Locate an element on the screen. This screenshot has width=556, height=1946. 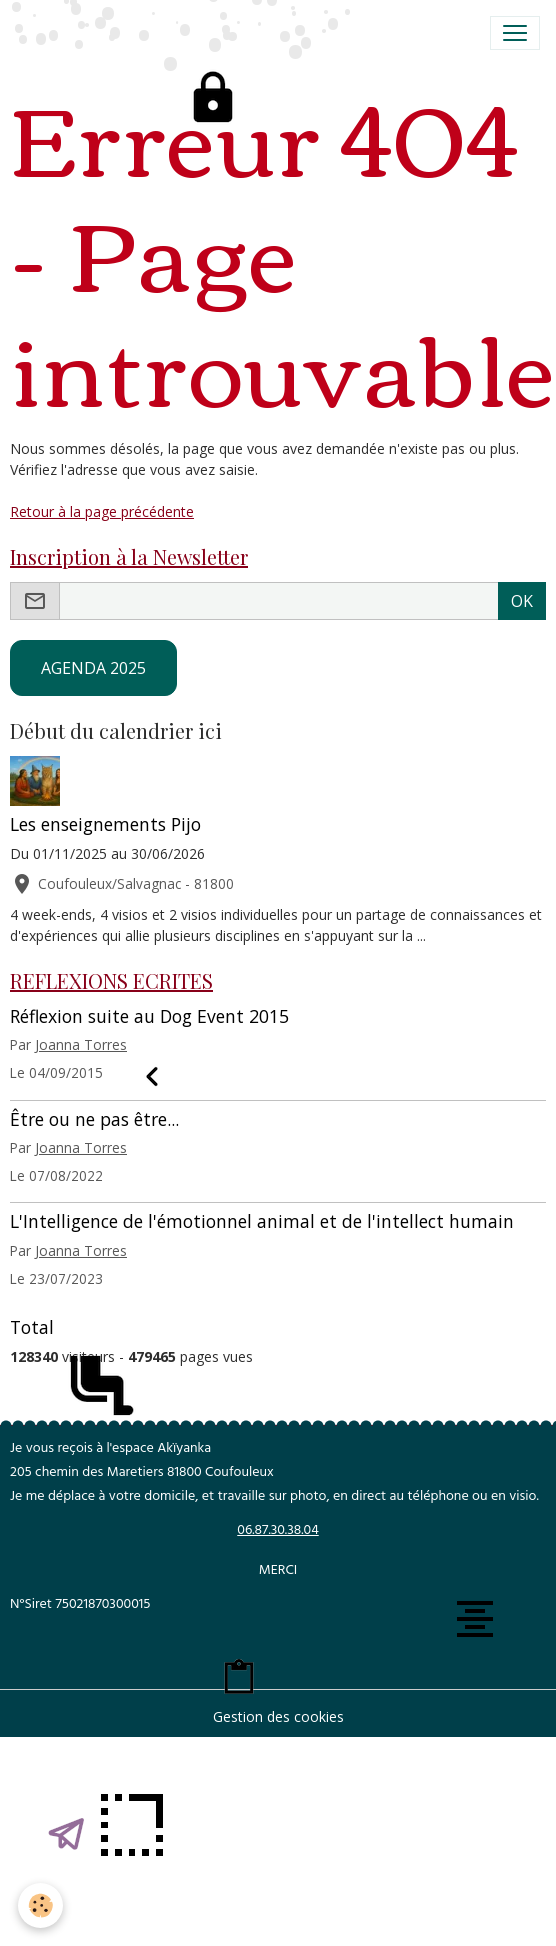
center align text is located at coordinates (475, 1619).